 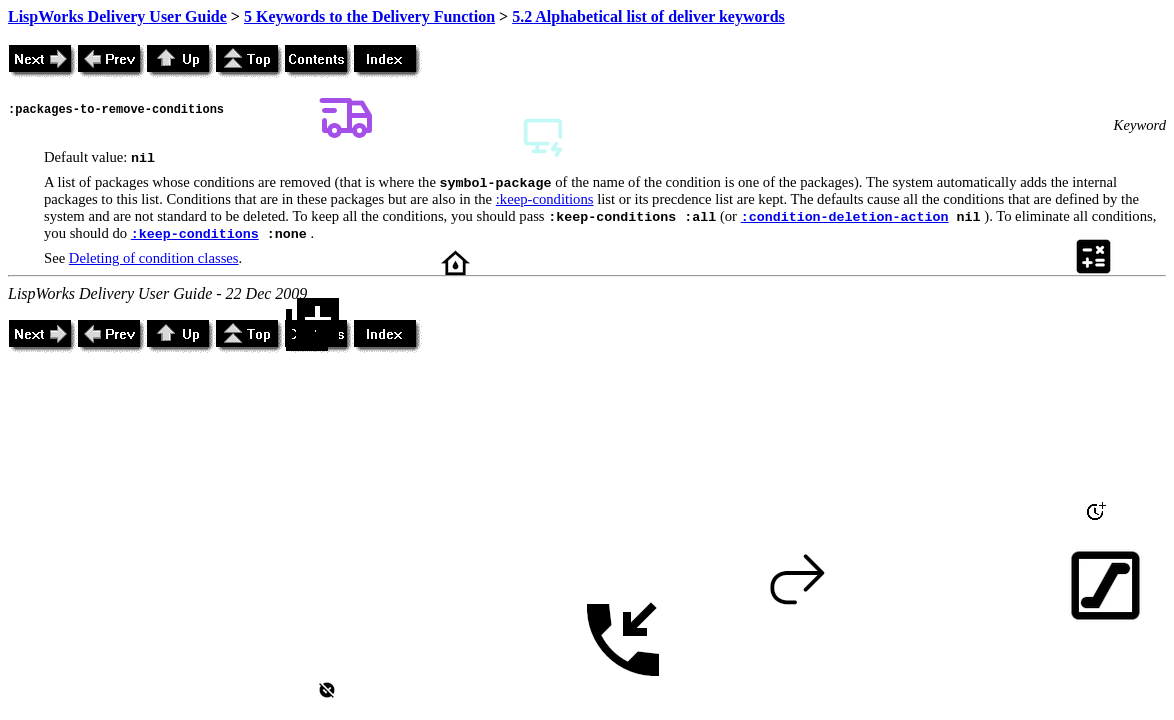 I want to click on indicates escalator location in a building or transit station, so click(x=1105, y=585).